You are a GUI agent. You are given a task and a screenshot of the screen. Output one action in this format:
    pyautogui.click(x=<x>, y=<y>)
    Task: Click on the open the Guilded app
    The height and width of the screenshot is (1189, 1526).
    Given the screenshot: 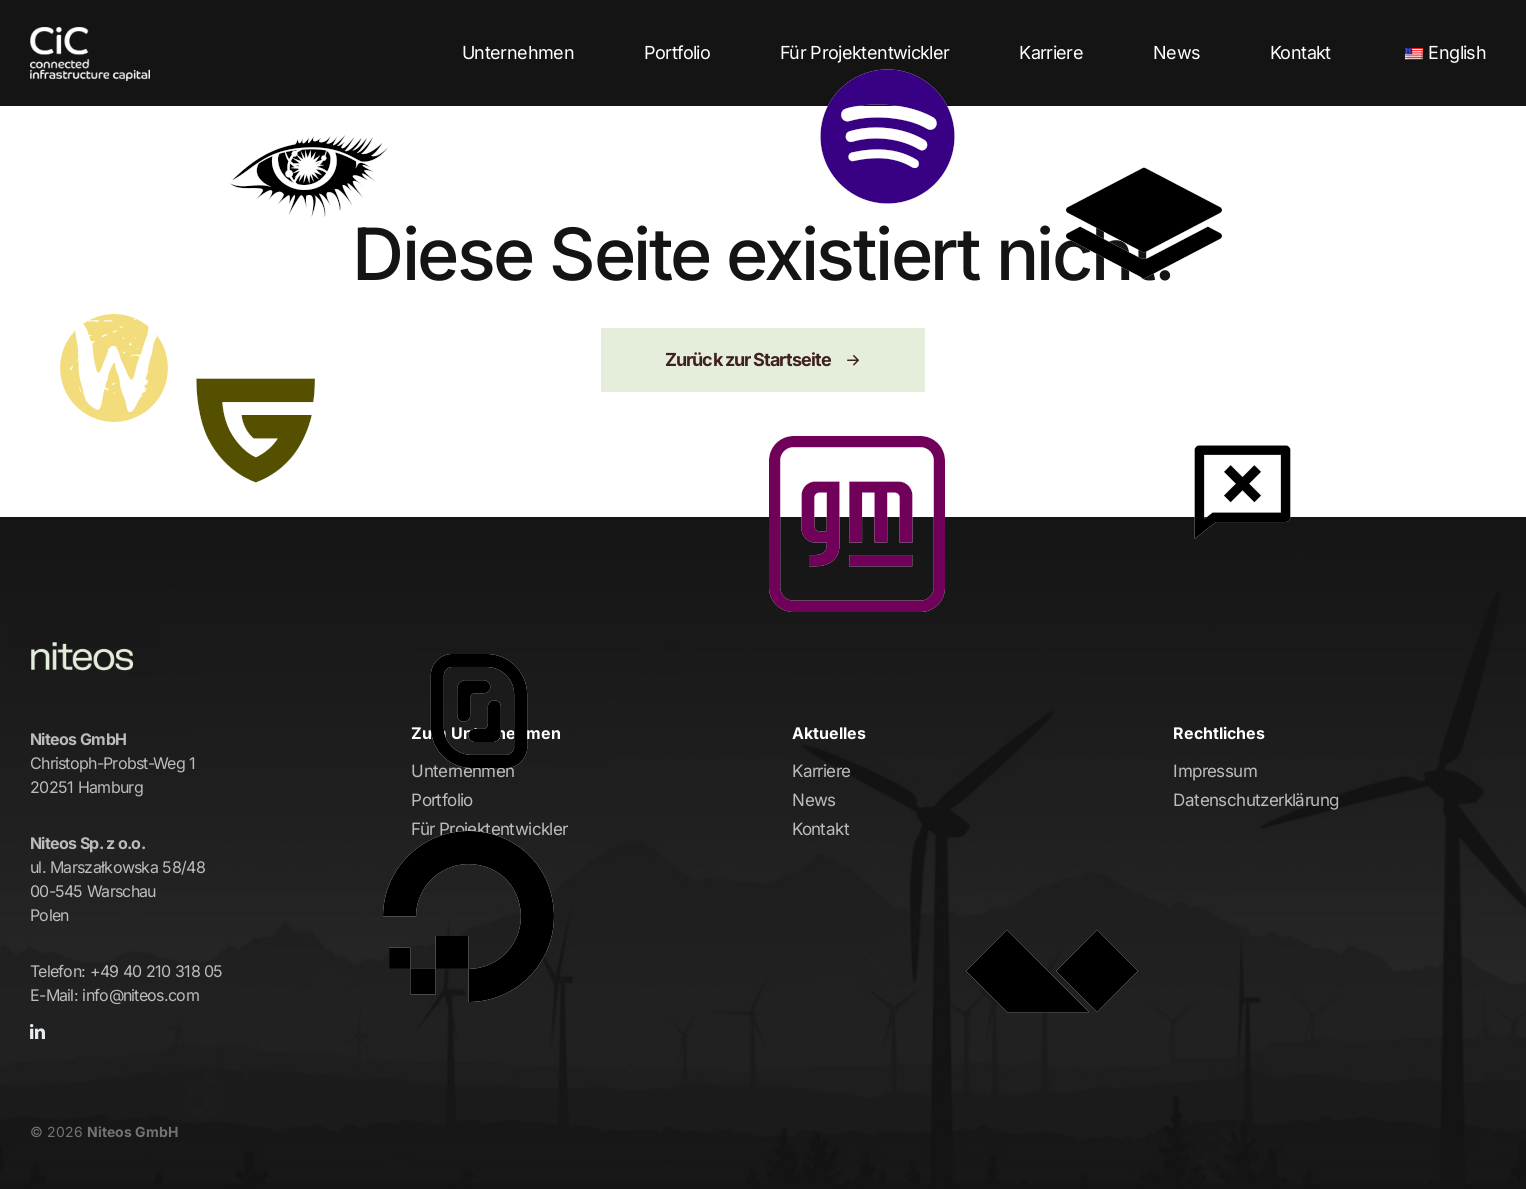 What is the action you would take?
    pyautogui.click(x=255, y=430)
    